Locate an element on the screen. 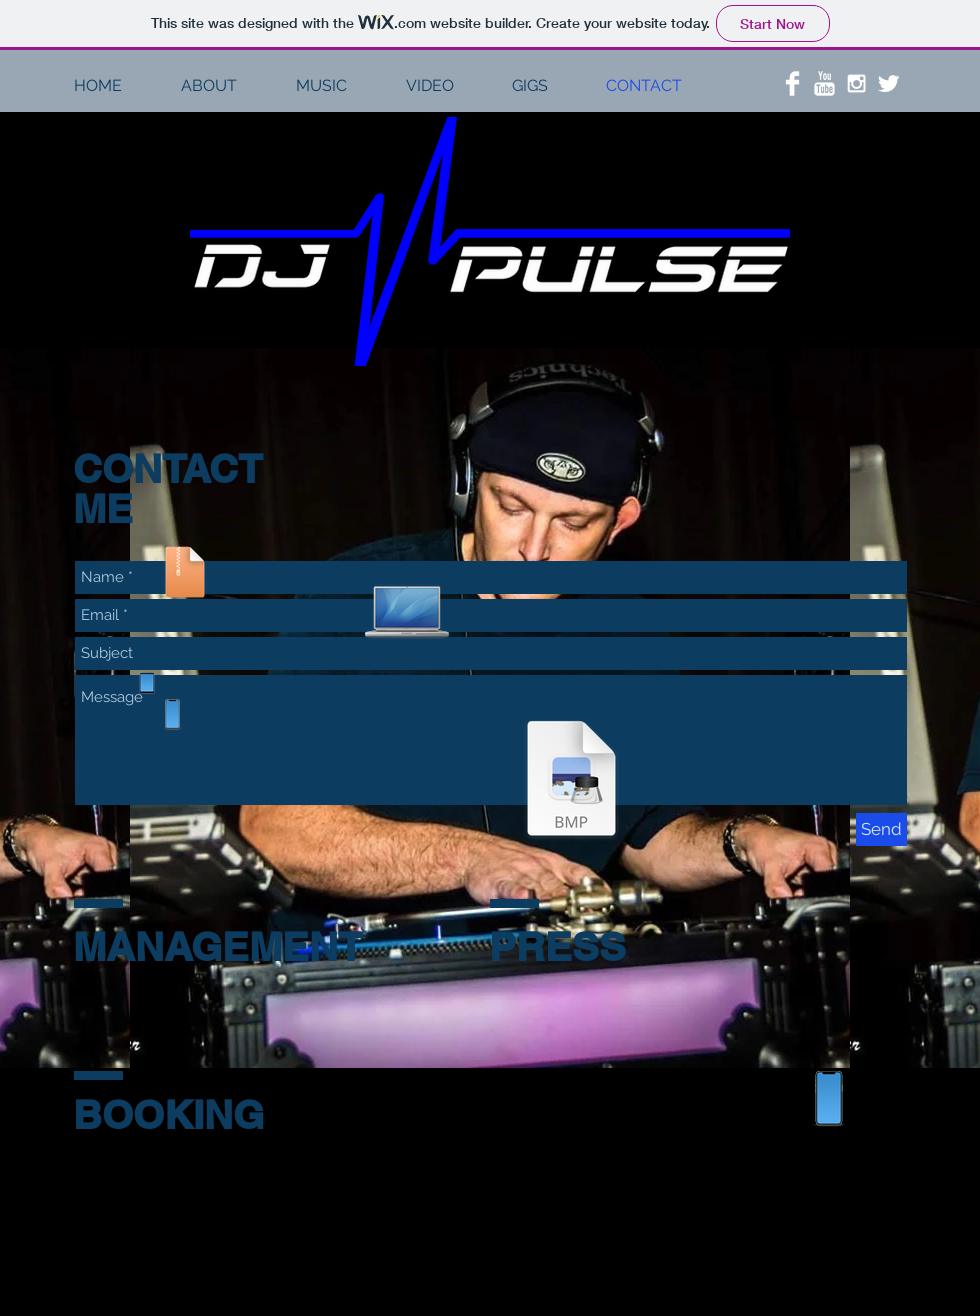  iPhone 12 device icon is located at coordinates (829, 1099).